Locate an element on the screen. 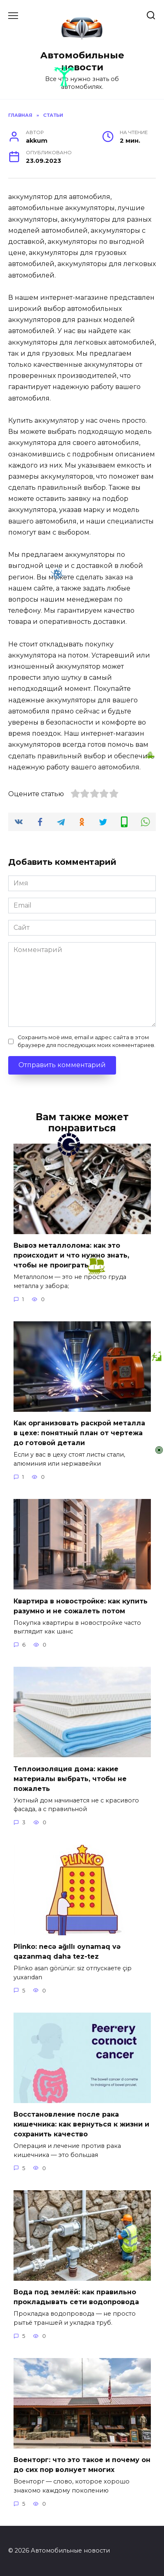  track progress toward a goal is located at coordinates (156, 1356).